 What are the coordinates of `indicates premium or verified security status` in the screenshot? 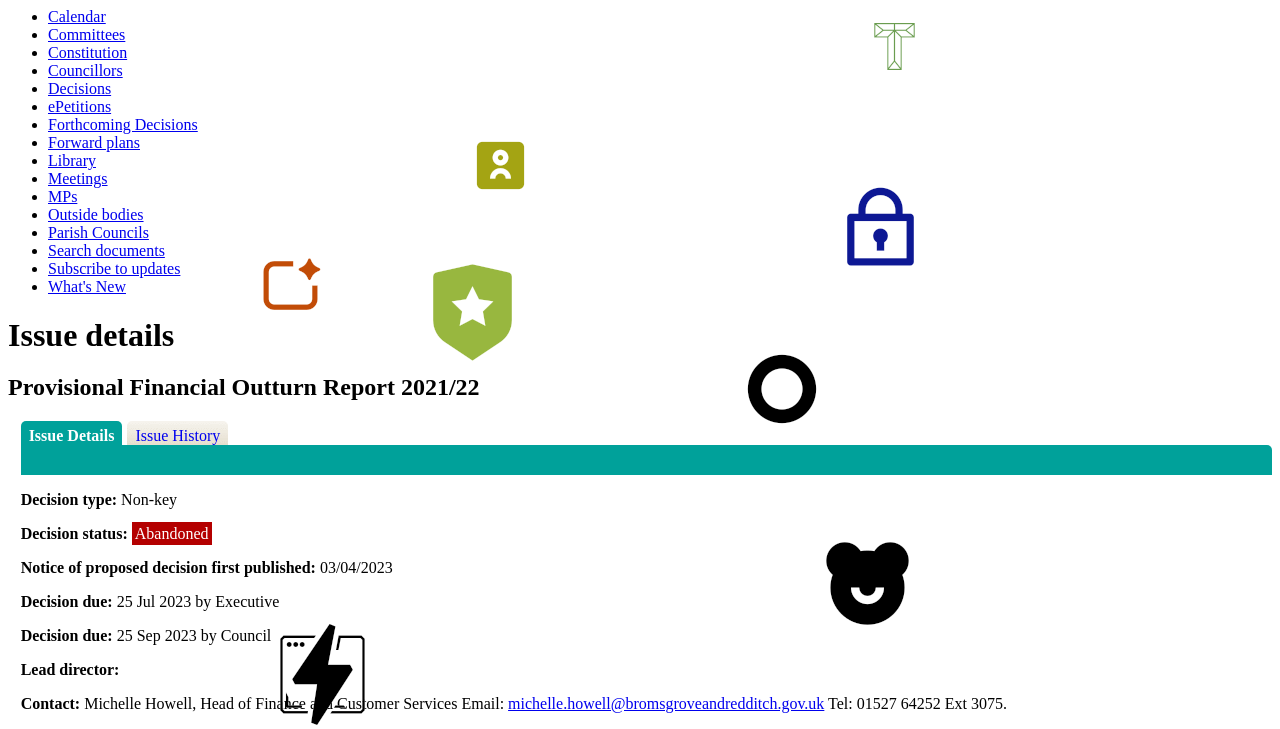 It's located at (472, 312).